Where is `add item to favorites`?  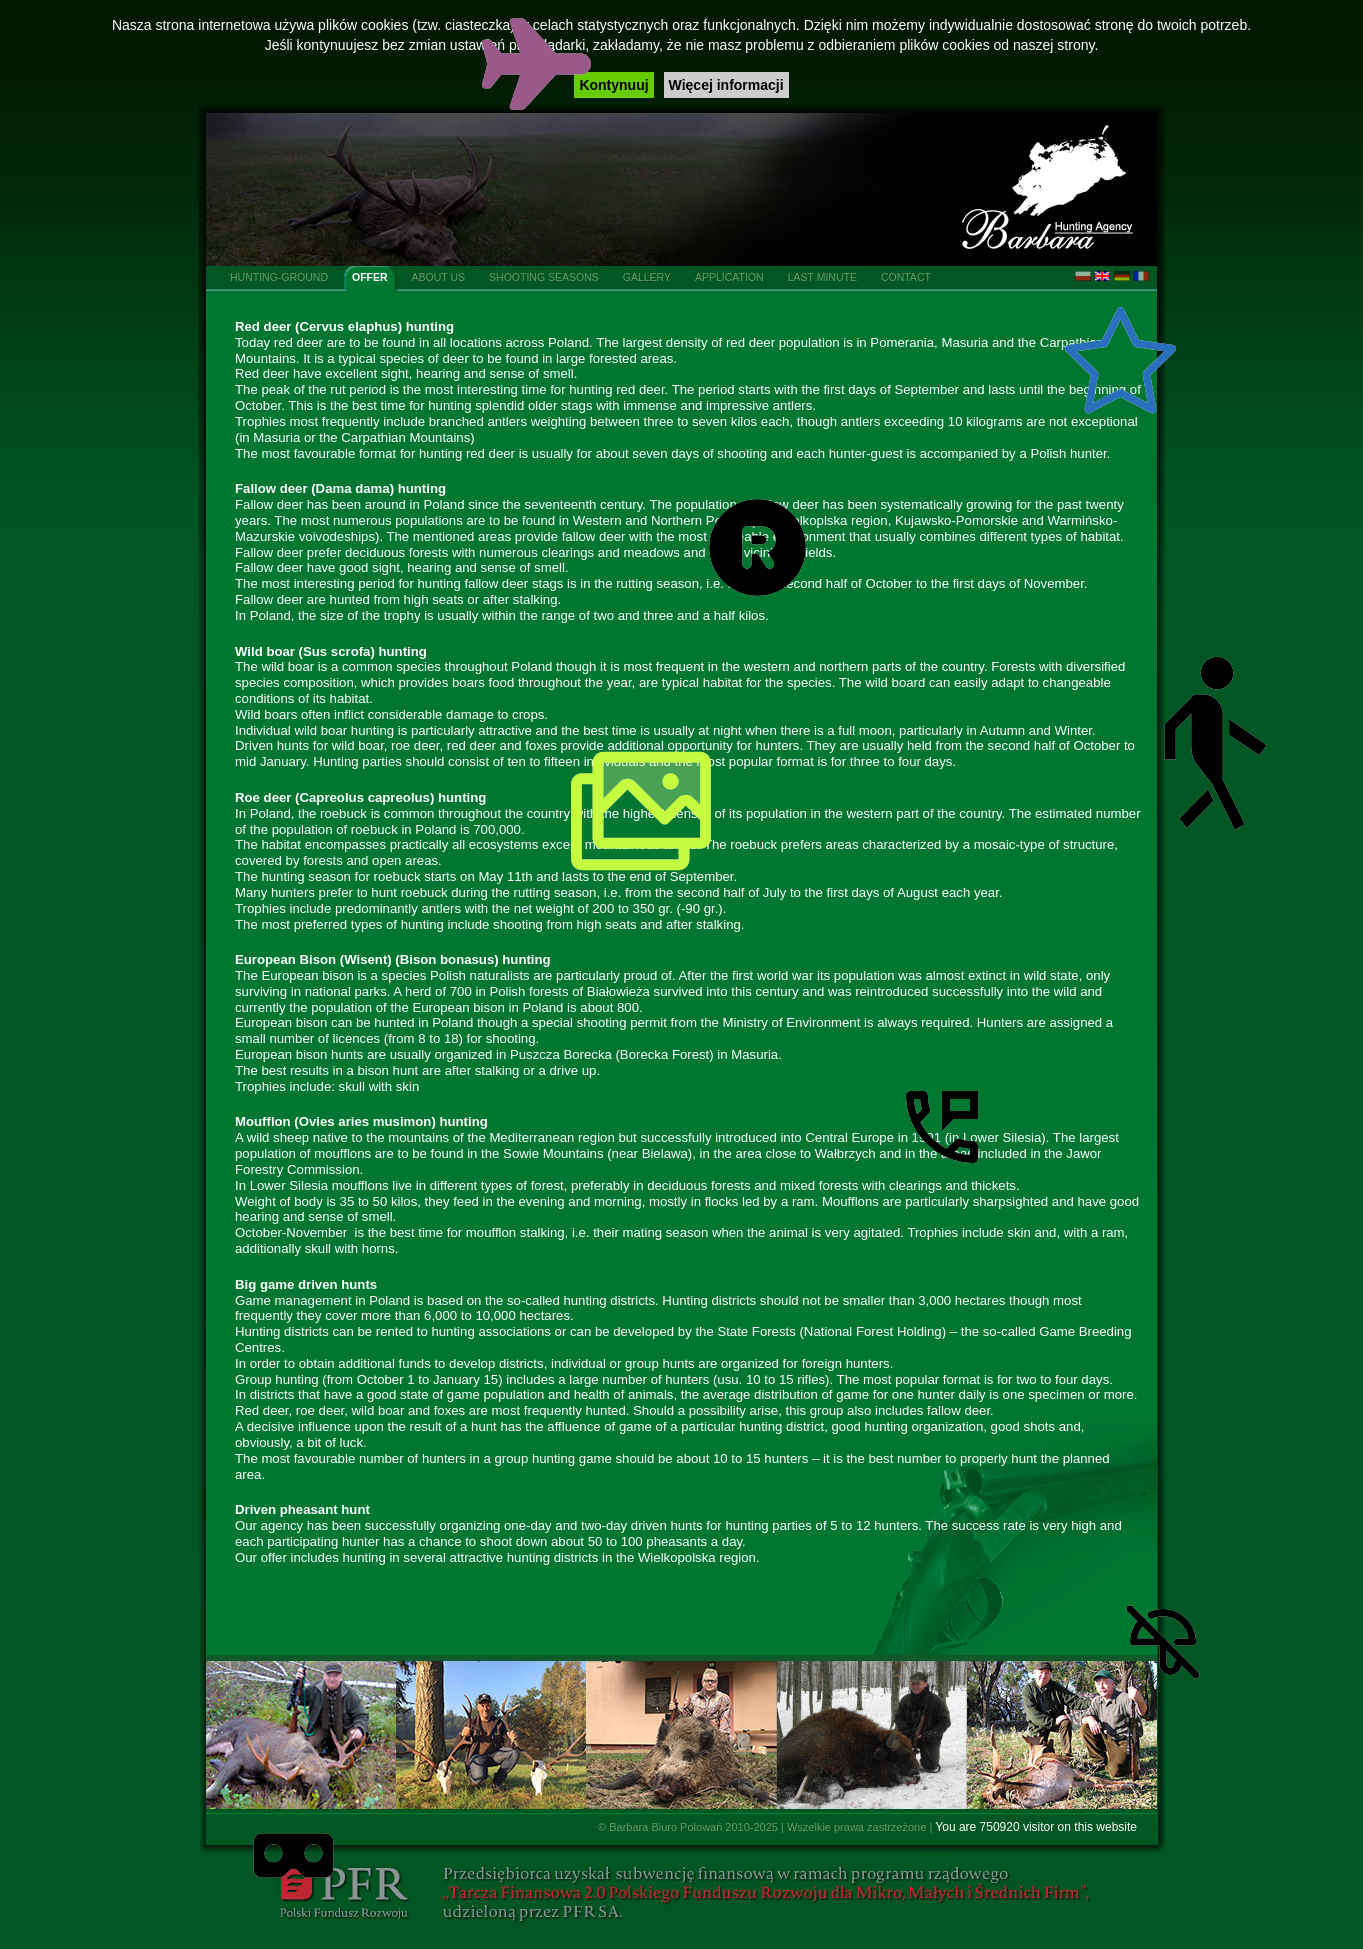
add item to favorites is located at coordinates (1120, 365).